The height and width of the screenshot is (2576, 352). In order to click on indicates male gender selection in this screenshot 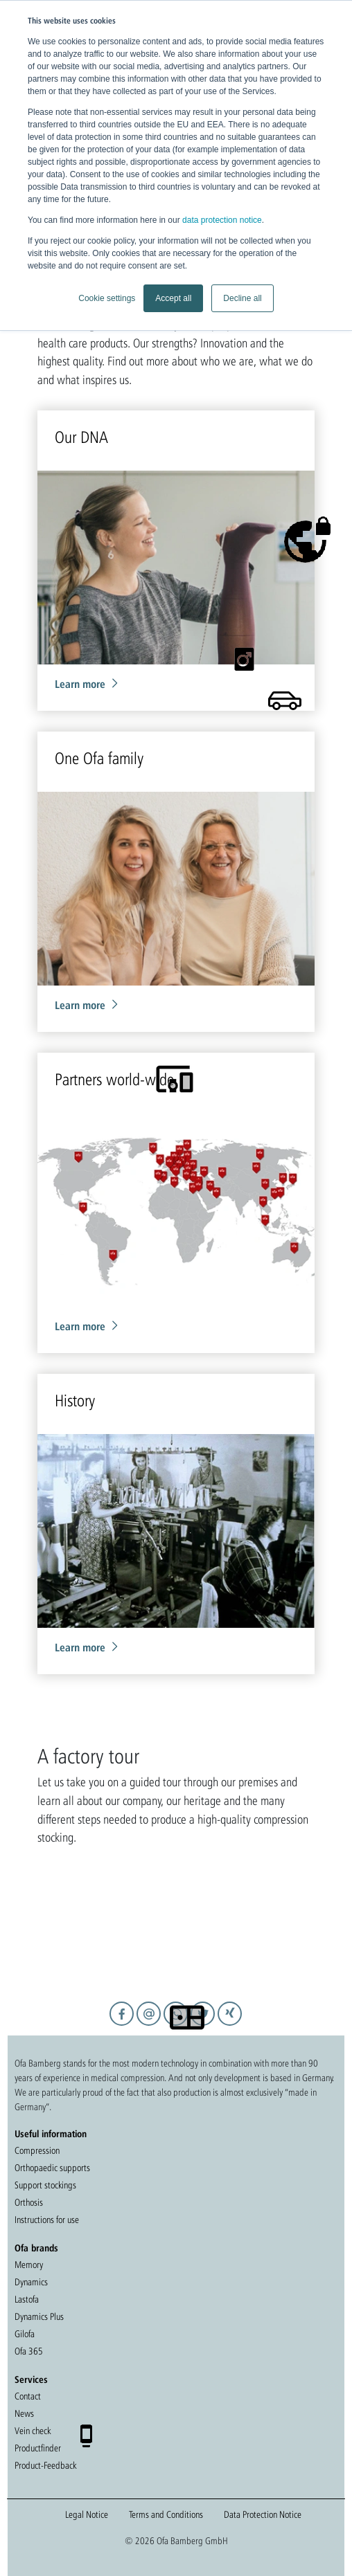, I will do `click(244, 659)`.